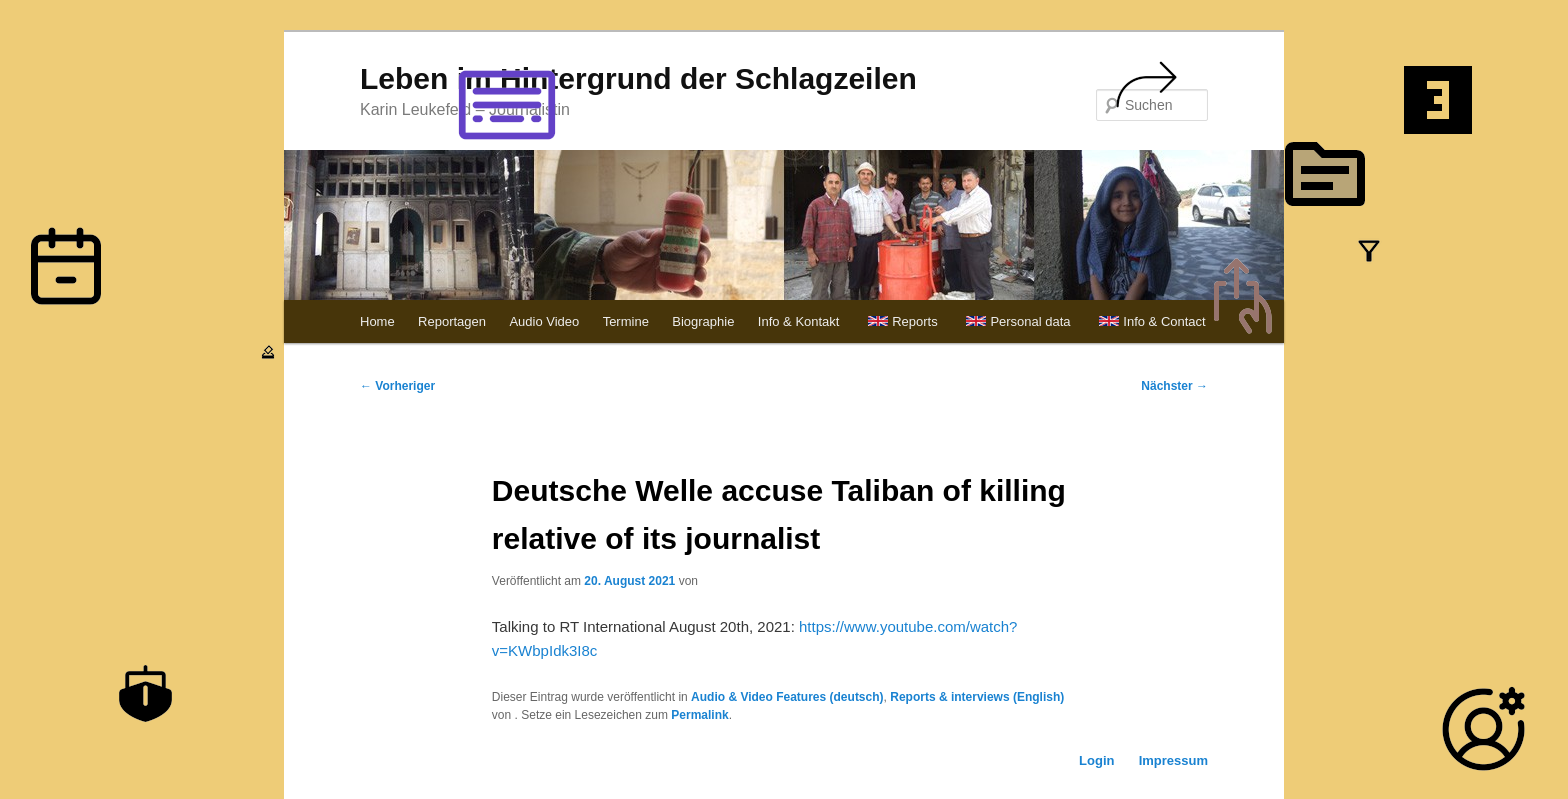 The image size is (1568, 799). I want to click on access boat or ferry services, so click(145, 693).